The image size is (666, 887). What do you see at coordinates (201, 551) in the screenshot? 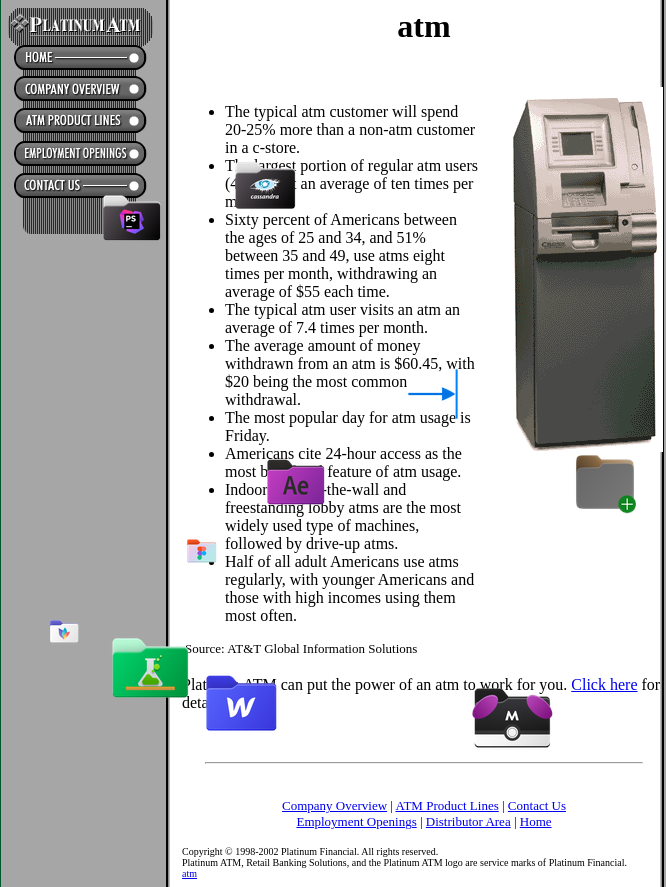
I see `open figma project files folder` at bounding box center [201, 551].